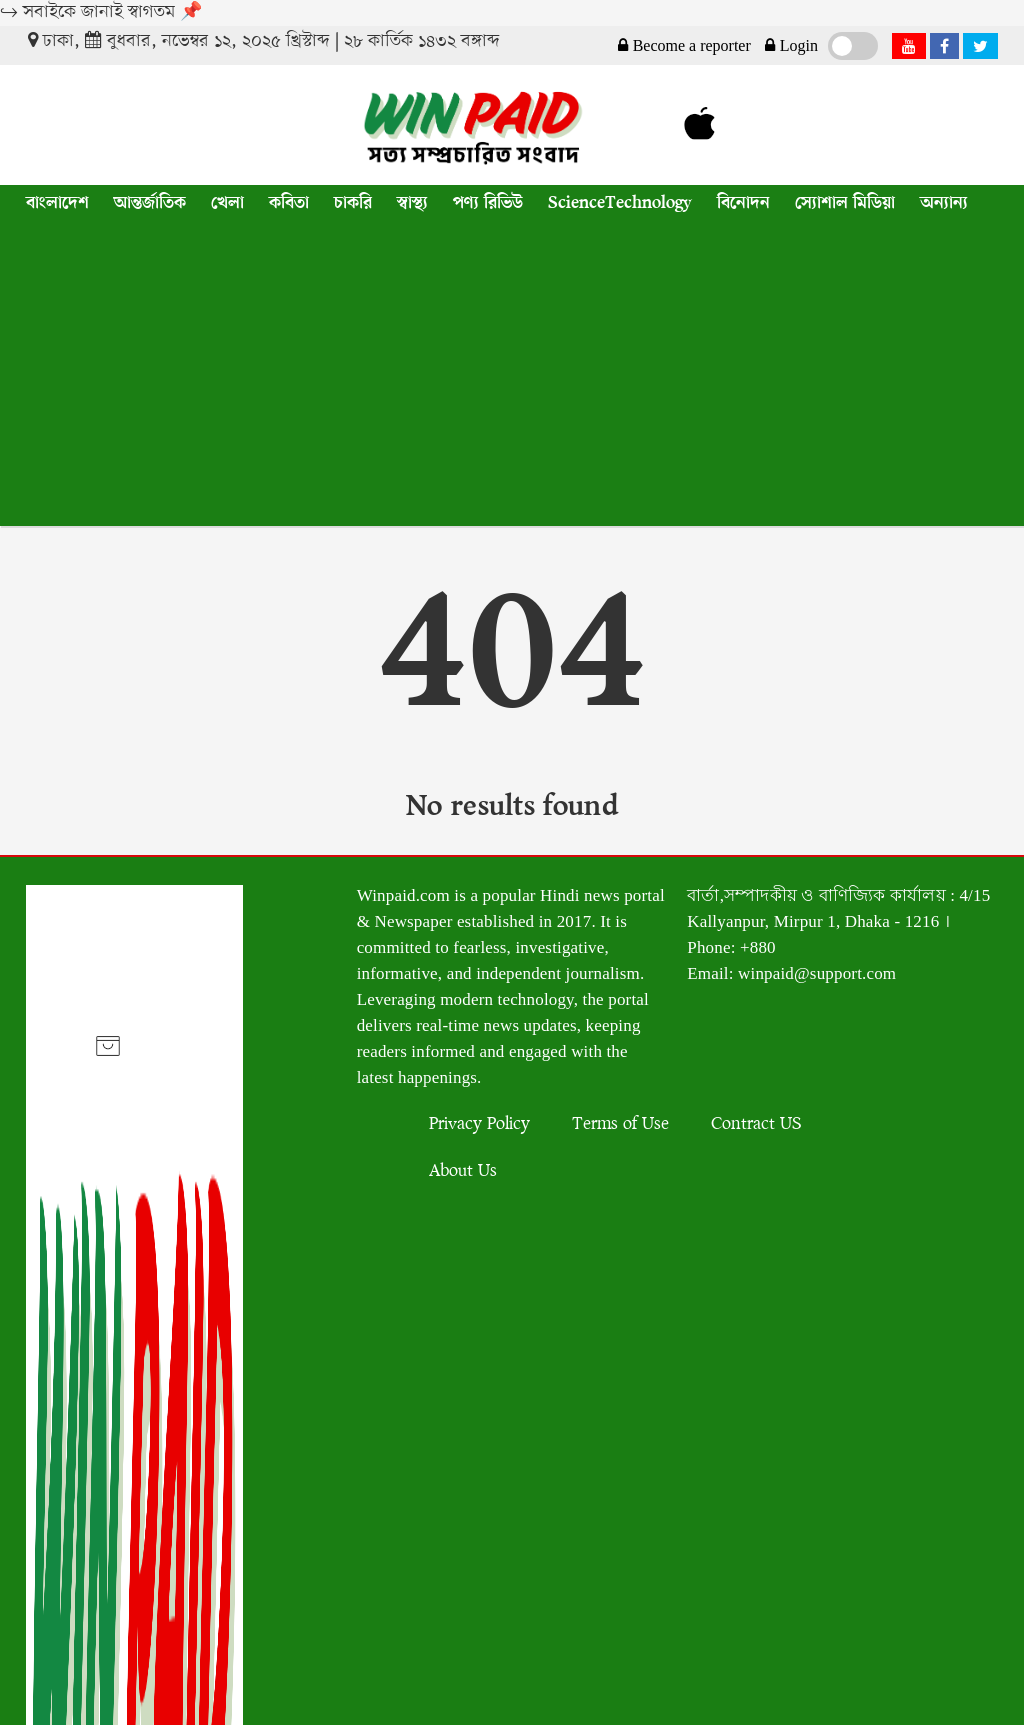 This screenshot has height=1725, width=1024. I want to click on apple brand or product indicator, so click(700, 125).